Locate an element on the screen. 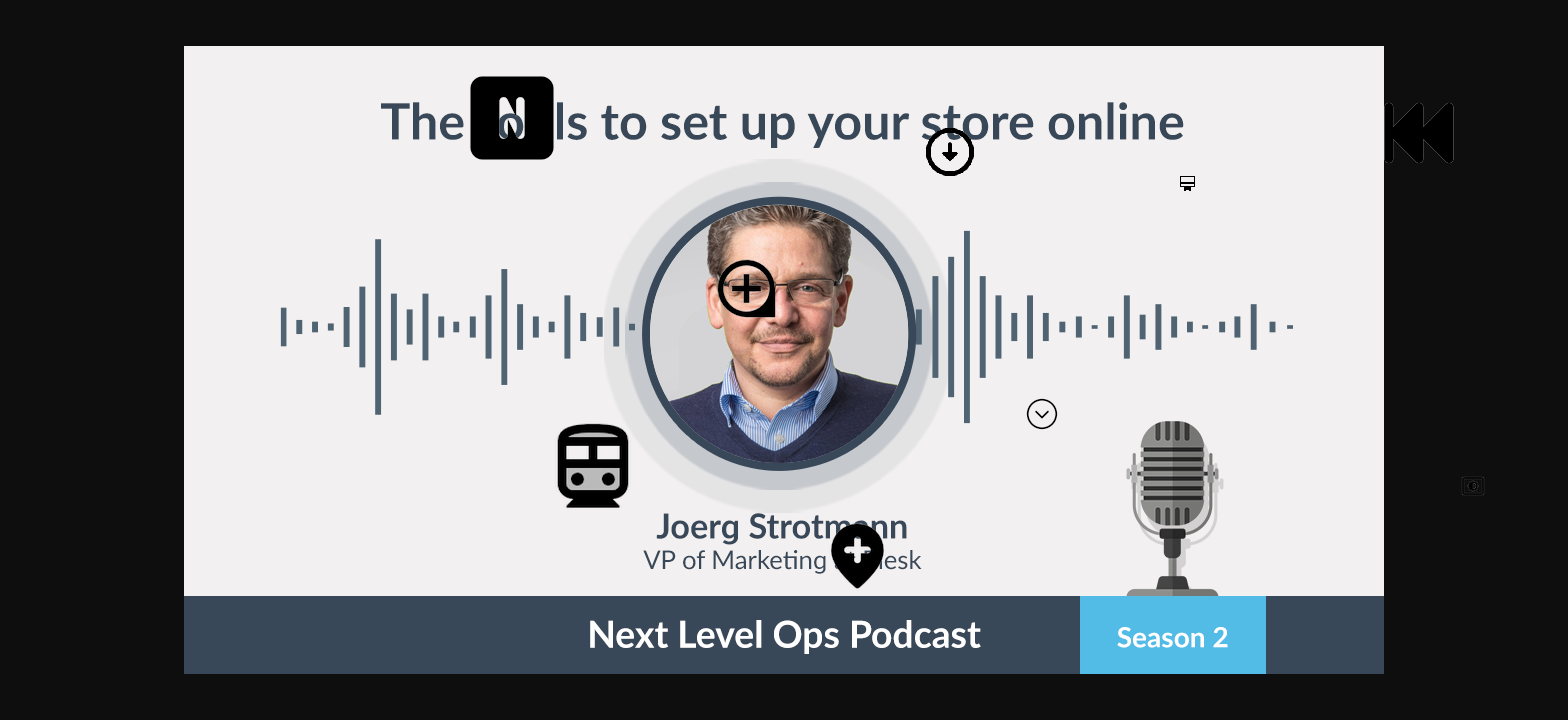  indicates an item starting with the letter N is located at coordinates (512, 118).